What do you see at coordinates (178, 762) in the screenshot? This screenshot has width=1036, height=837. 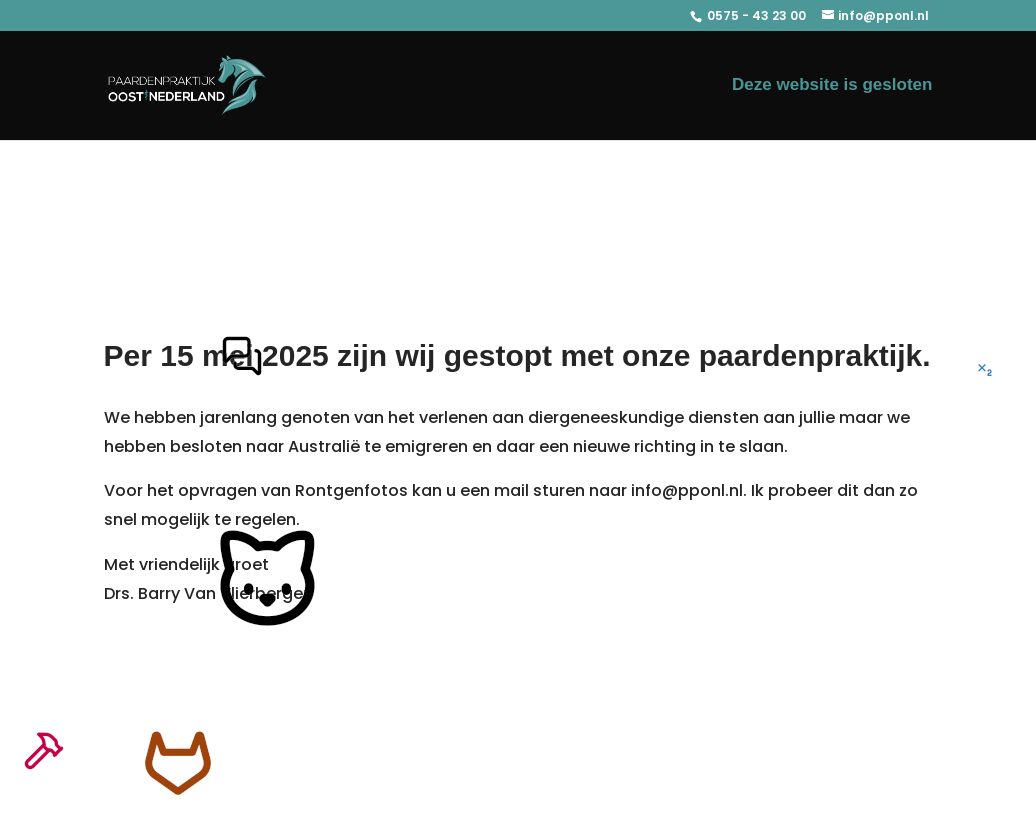 I see `open gitlab repository` at bounding box center [178, 762].